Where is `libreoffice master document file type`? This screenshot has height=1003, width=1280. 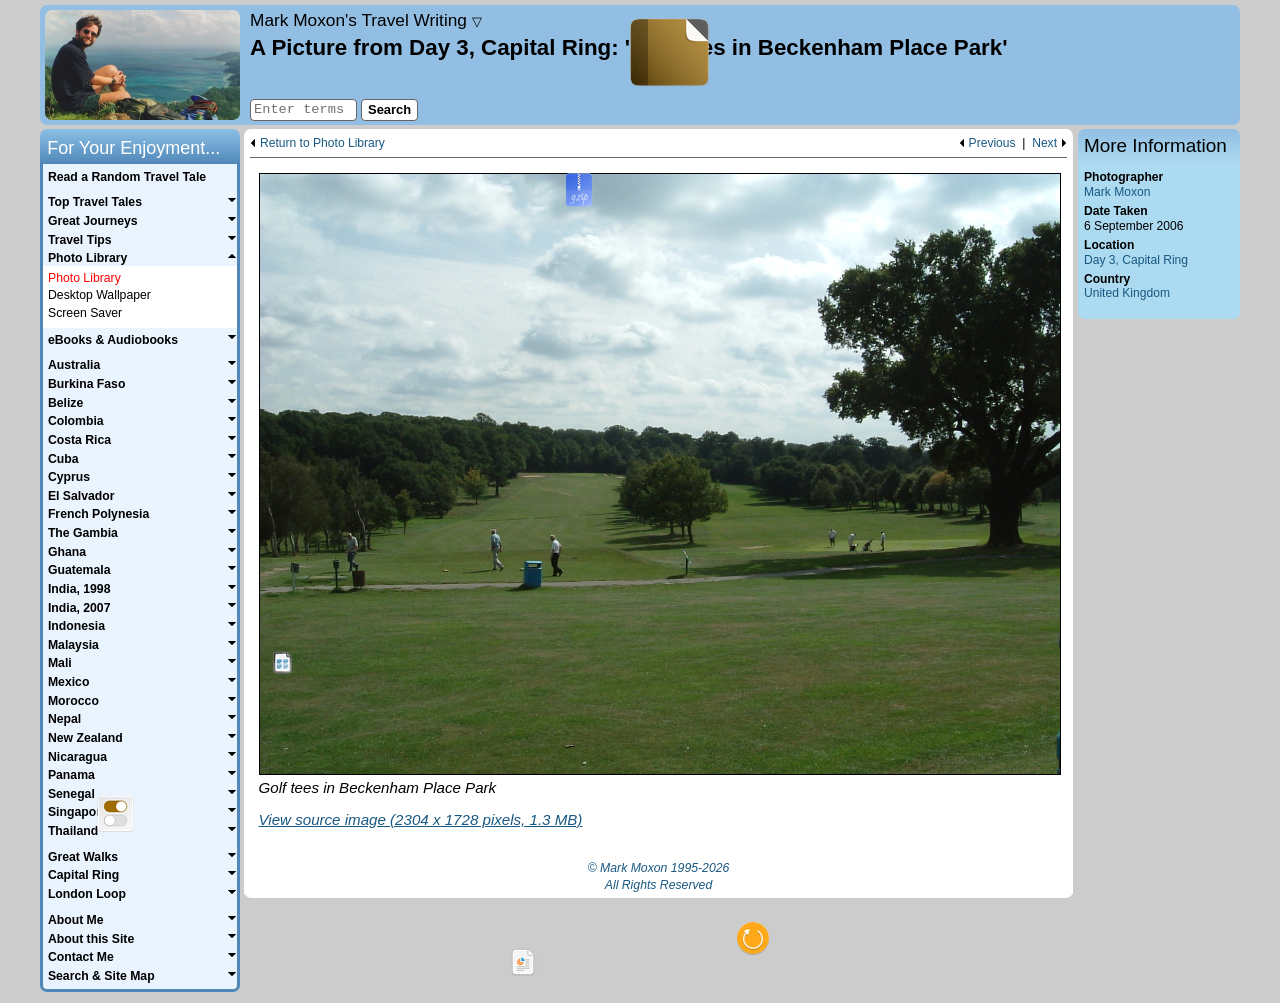
libreoffice master document file type is located at coordinates (282, 662).